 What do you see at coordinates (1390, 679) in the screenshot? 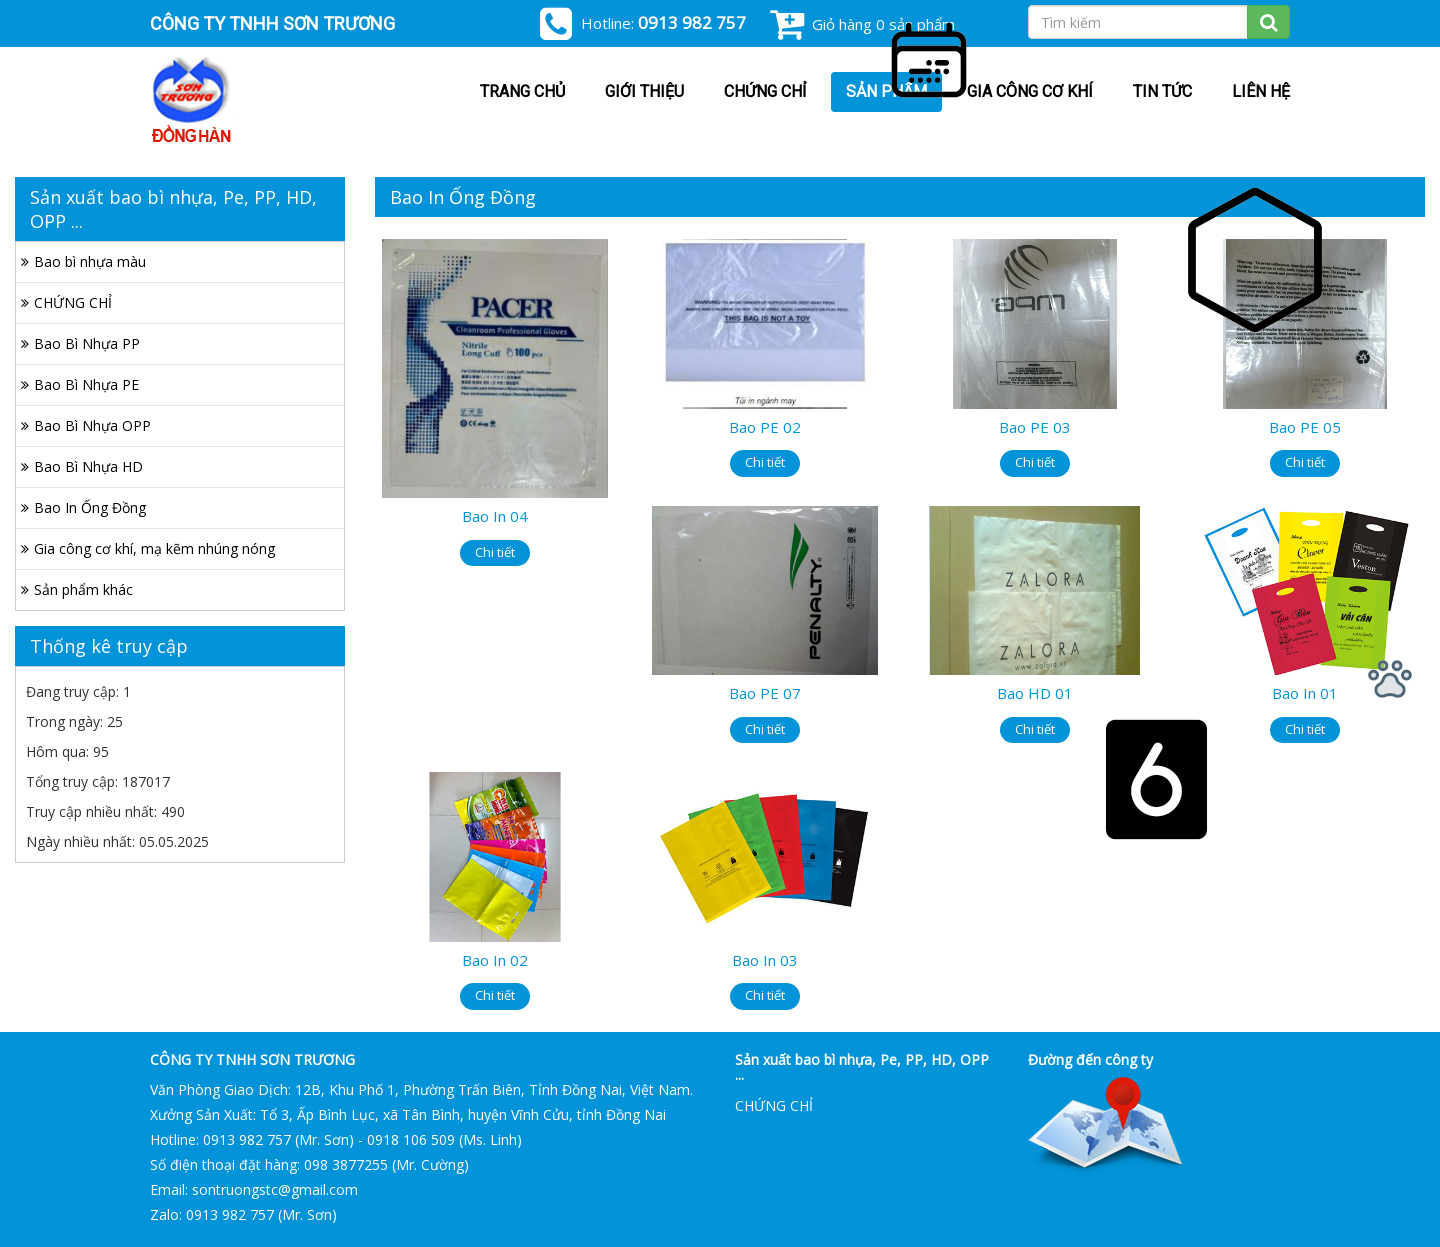
I see `access pet-related features or settings` at bounding box center [1390, 679].